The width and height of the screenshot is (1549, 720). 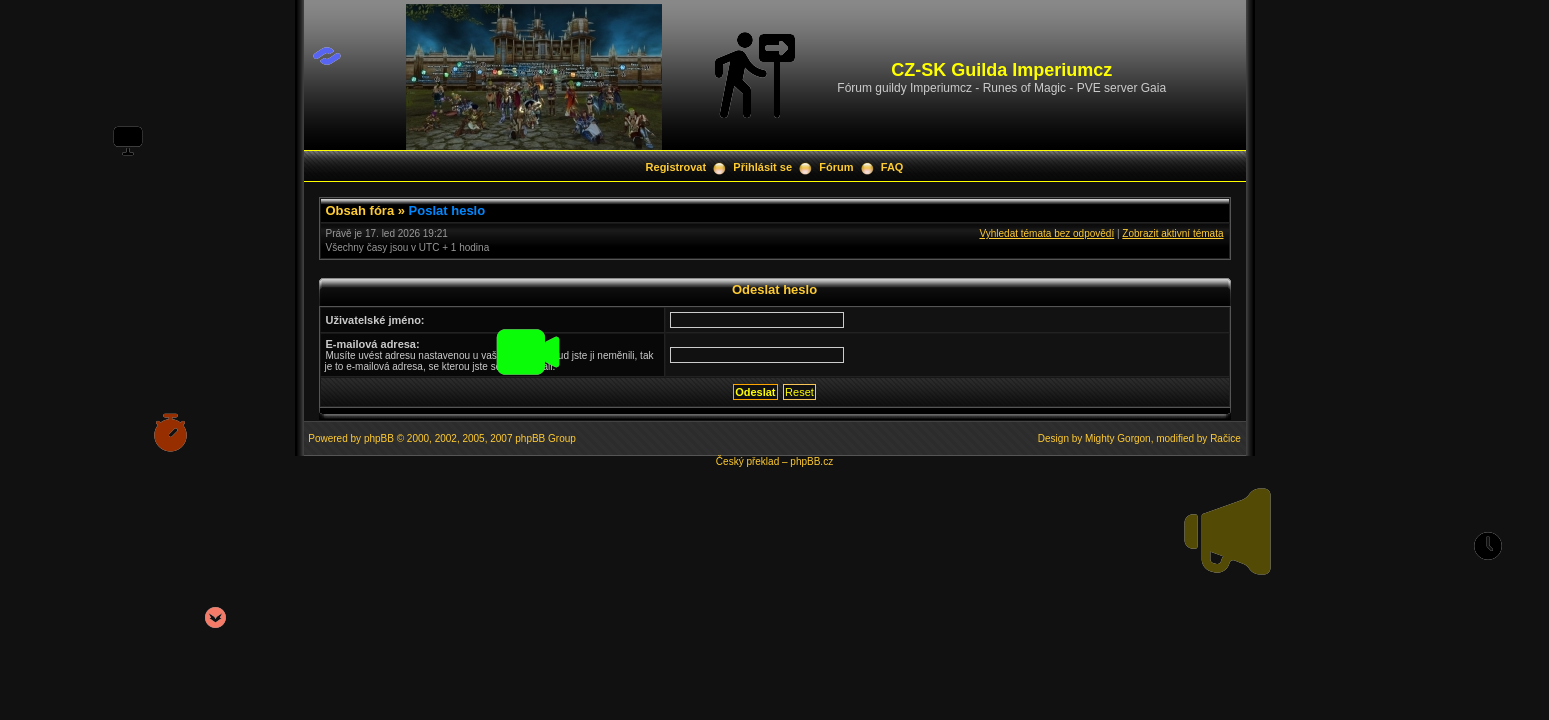 What do you see at coordinates (327, 56) in the screenshot?
I see `indicates a discord partnered server owner` at bounding box center [327, 56].